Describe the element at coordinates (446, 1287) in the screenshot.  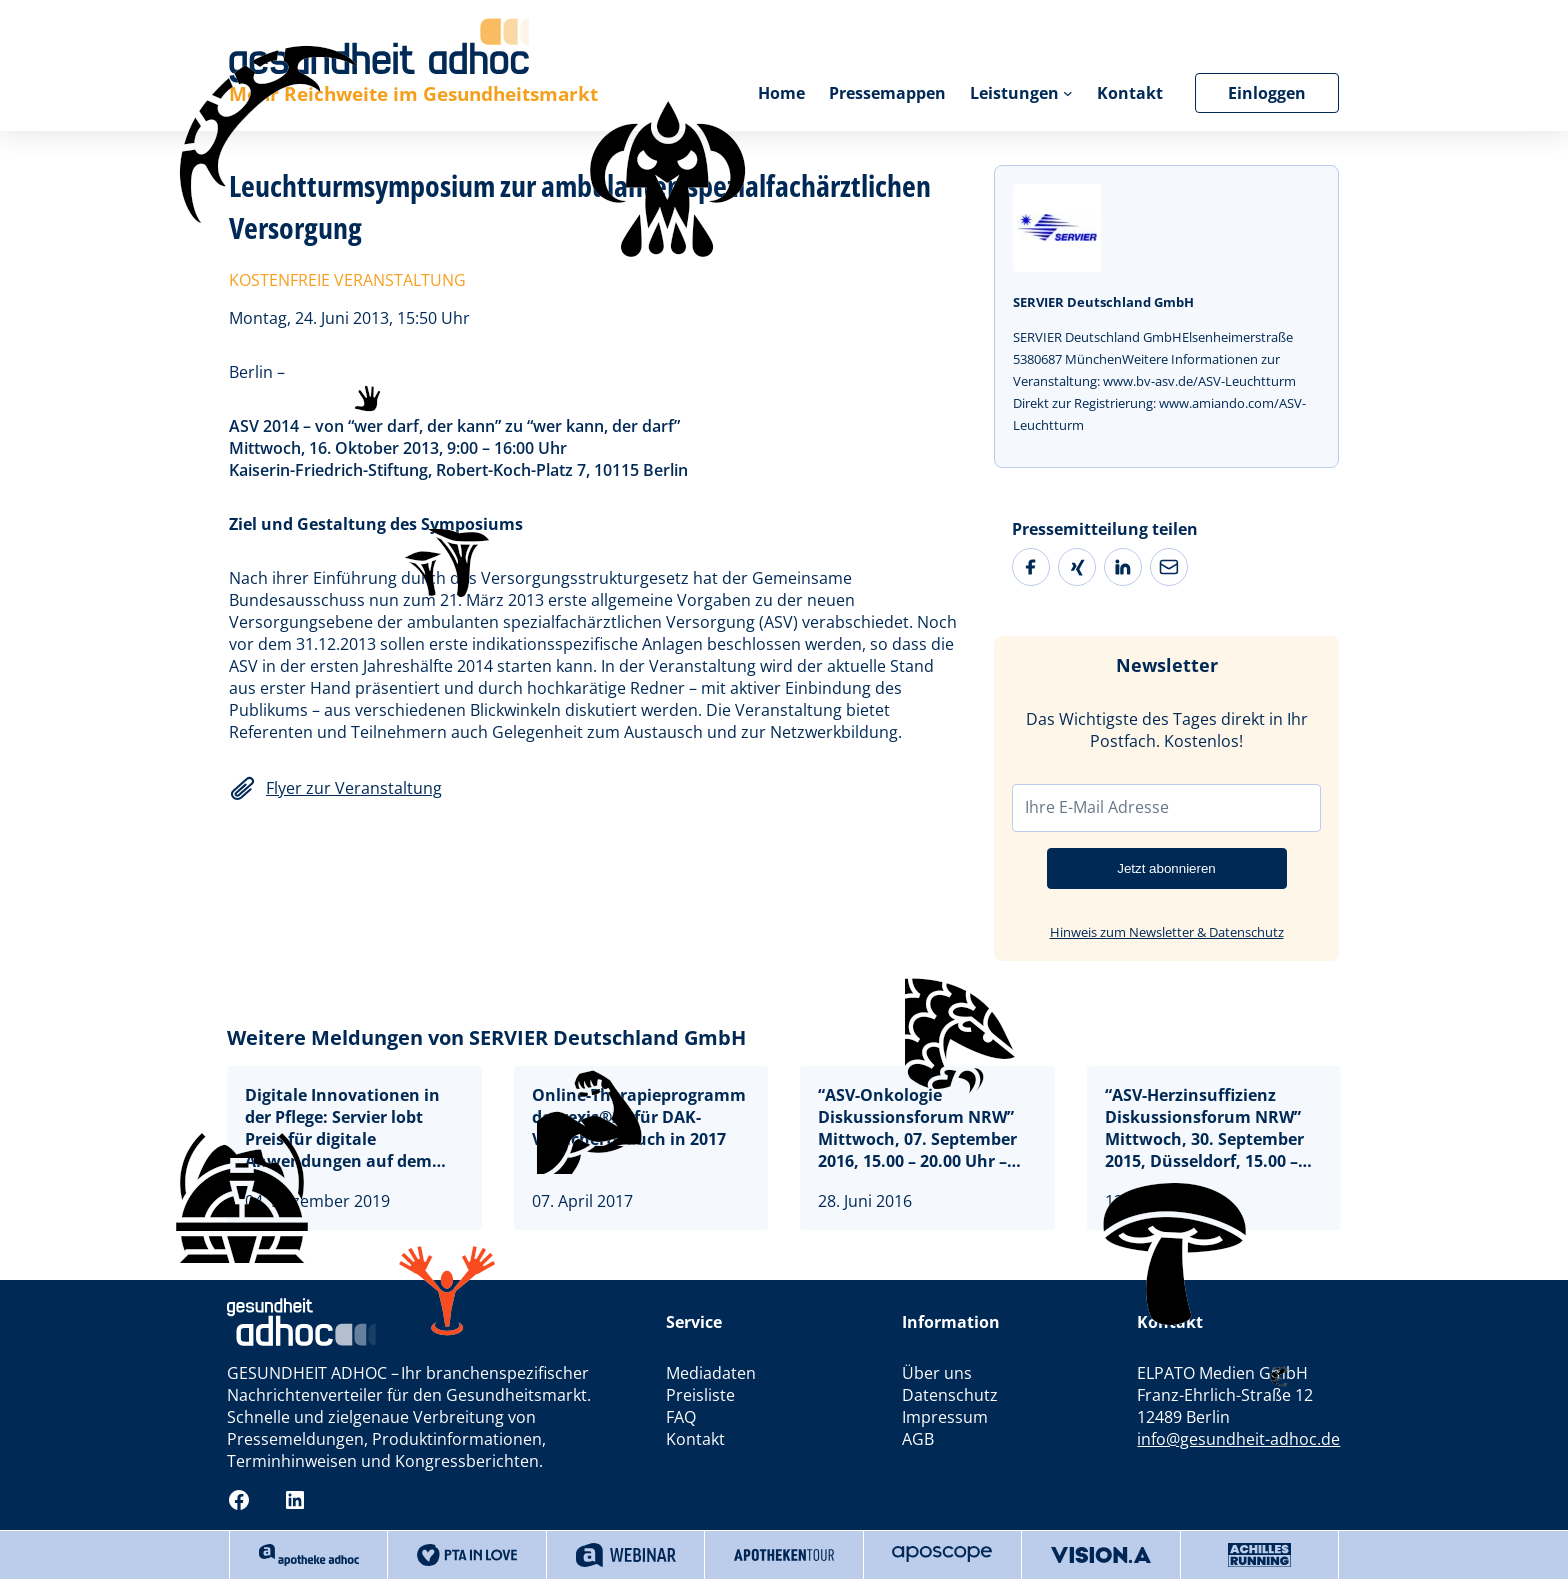
I see `indicates a trap or hazard in gameplay` at that location.